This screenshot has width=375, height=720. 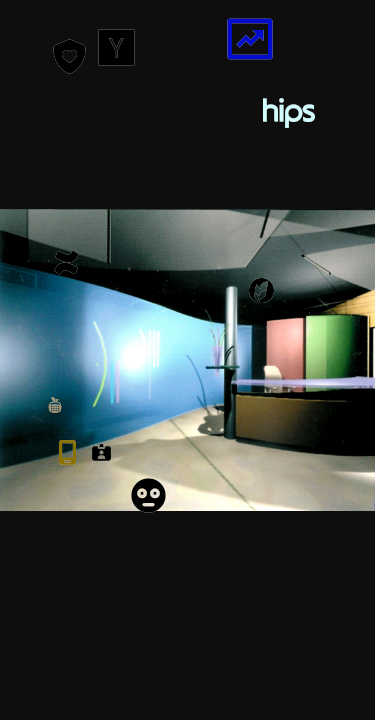 I want to click on view financial growth or investment performance, so click(x=250, y=39).